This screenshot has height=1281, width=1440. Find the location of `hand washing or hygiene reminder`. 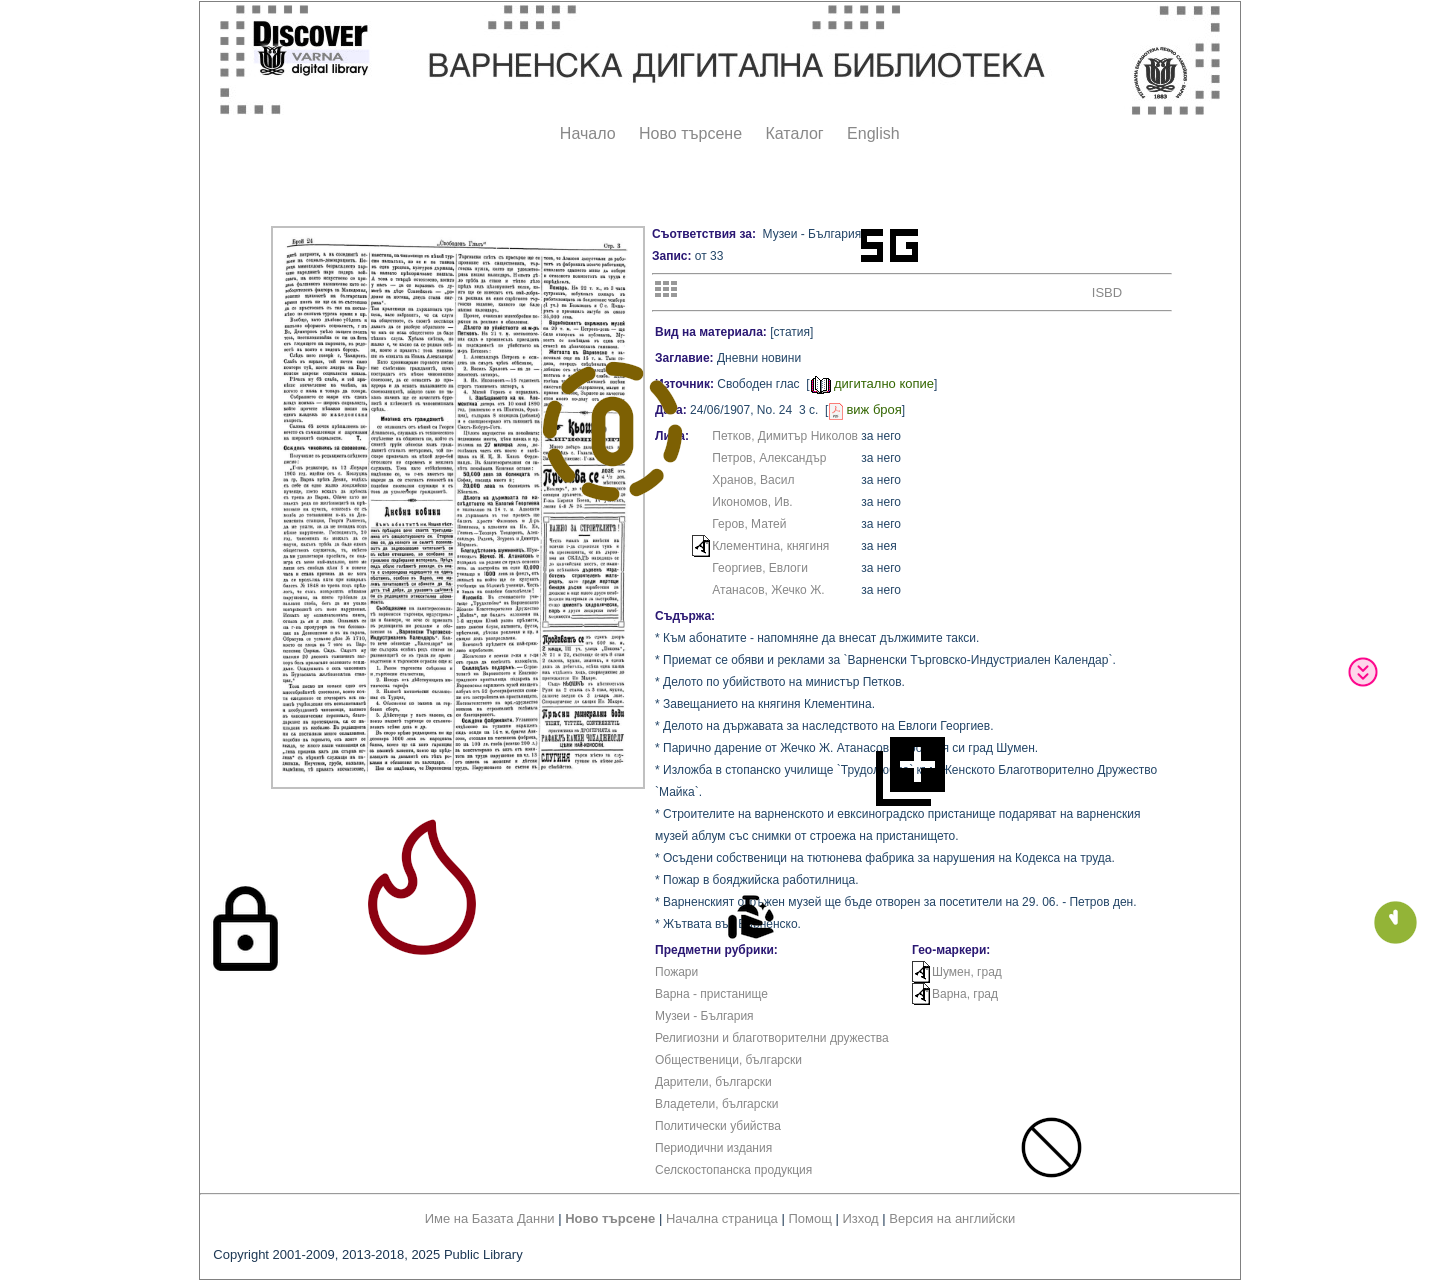

hand washing or hygiene reminder is located at coordinates (752, 917).